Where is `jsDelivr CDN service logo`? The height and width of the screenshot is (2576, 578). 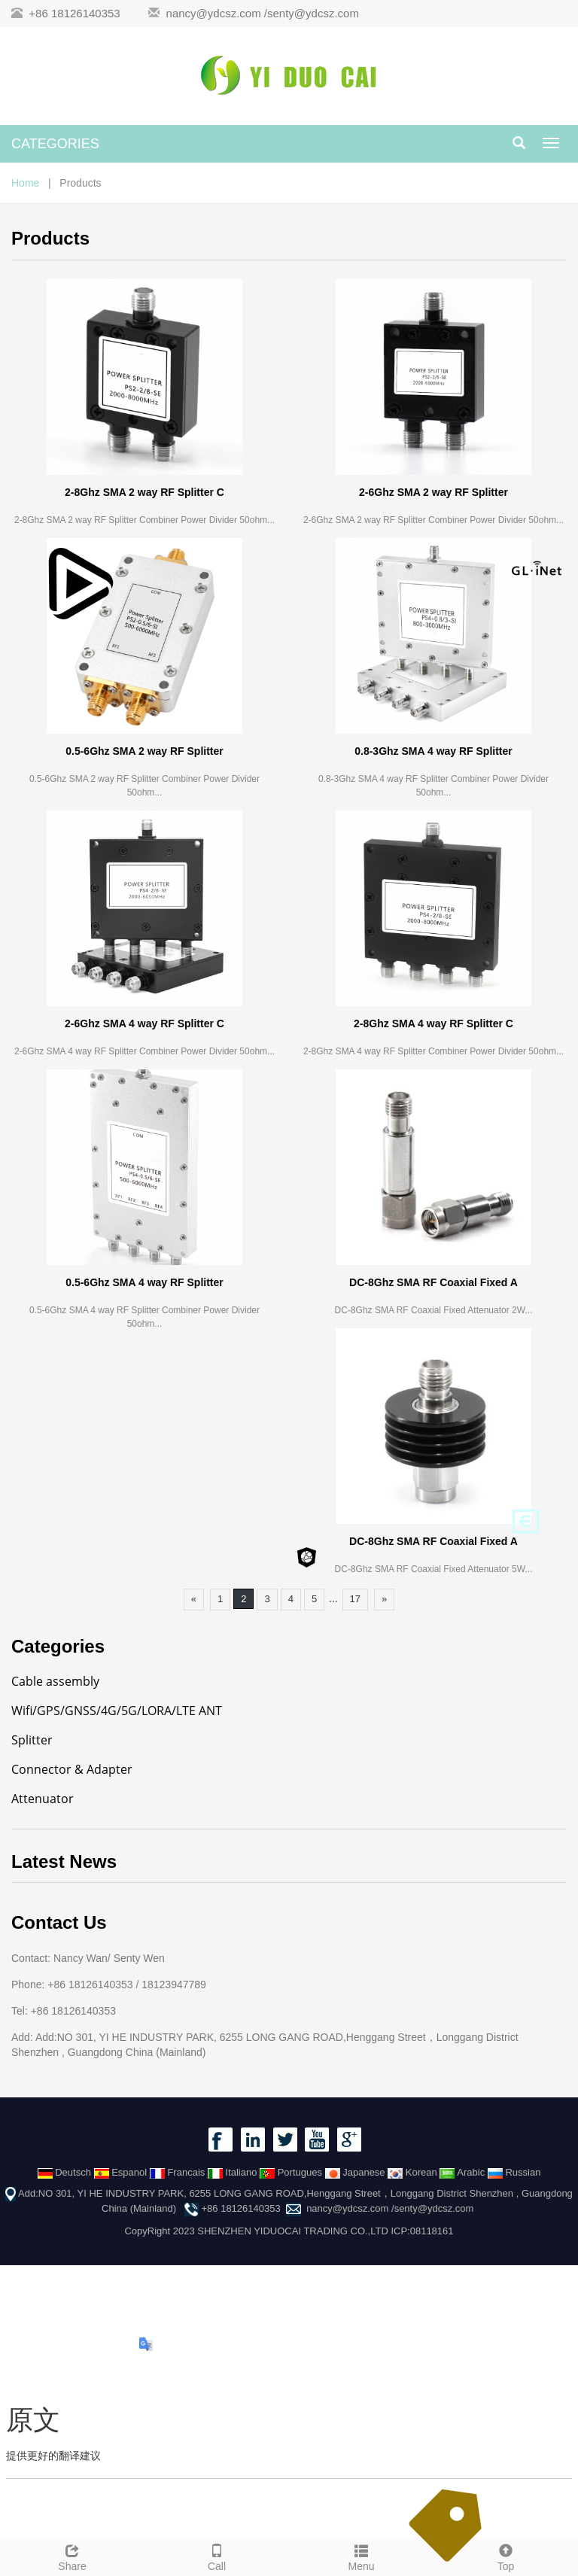
jsDelivr CDN service logo is located at coordinates (306, 1557).